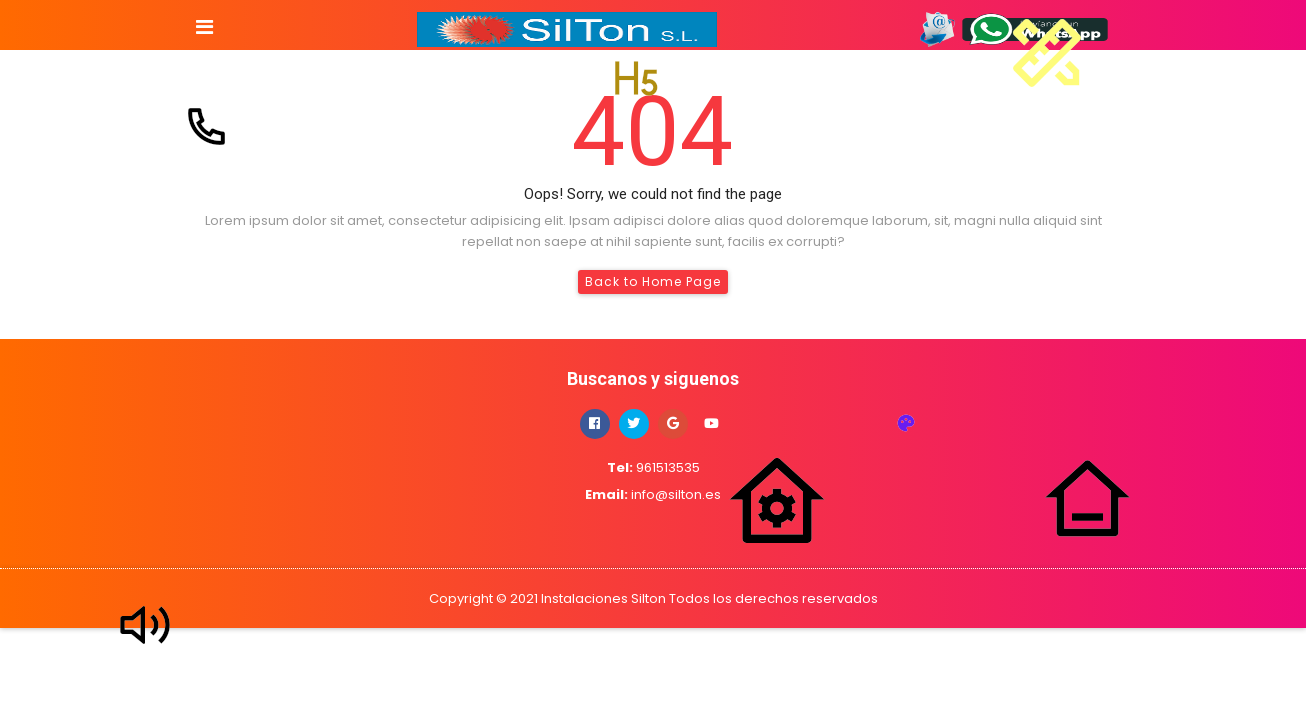 This screenshot has height=720, width=1306. I want to click on access design tools, so click(1047, 53).